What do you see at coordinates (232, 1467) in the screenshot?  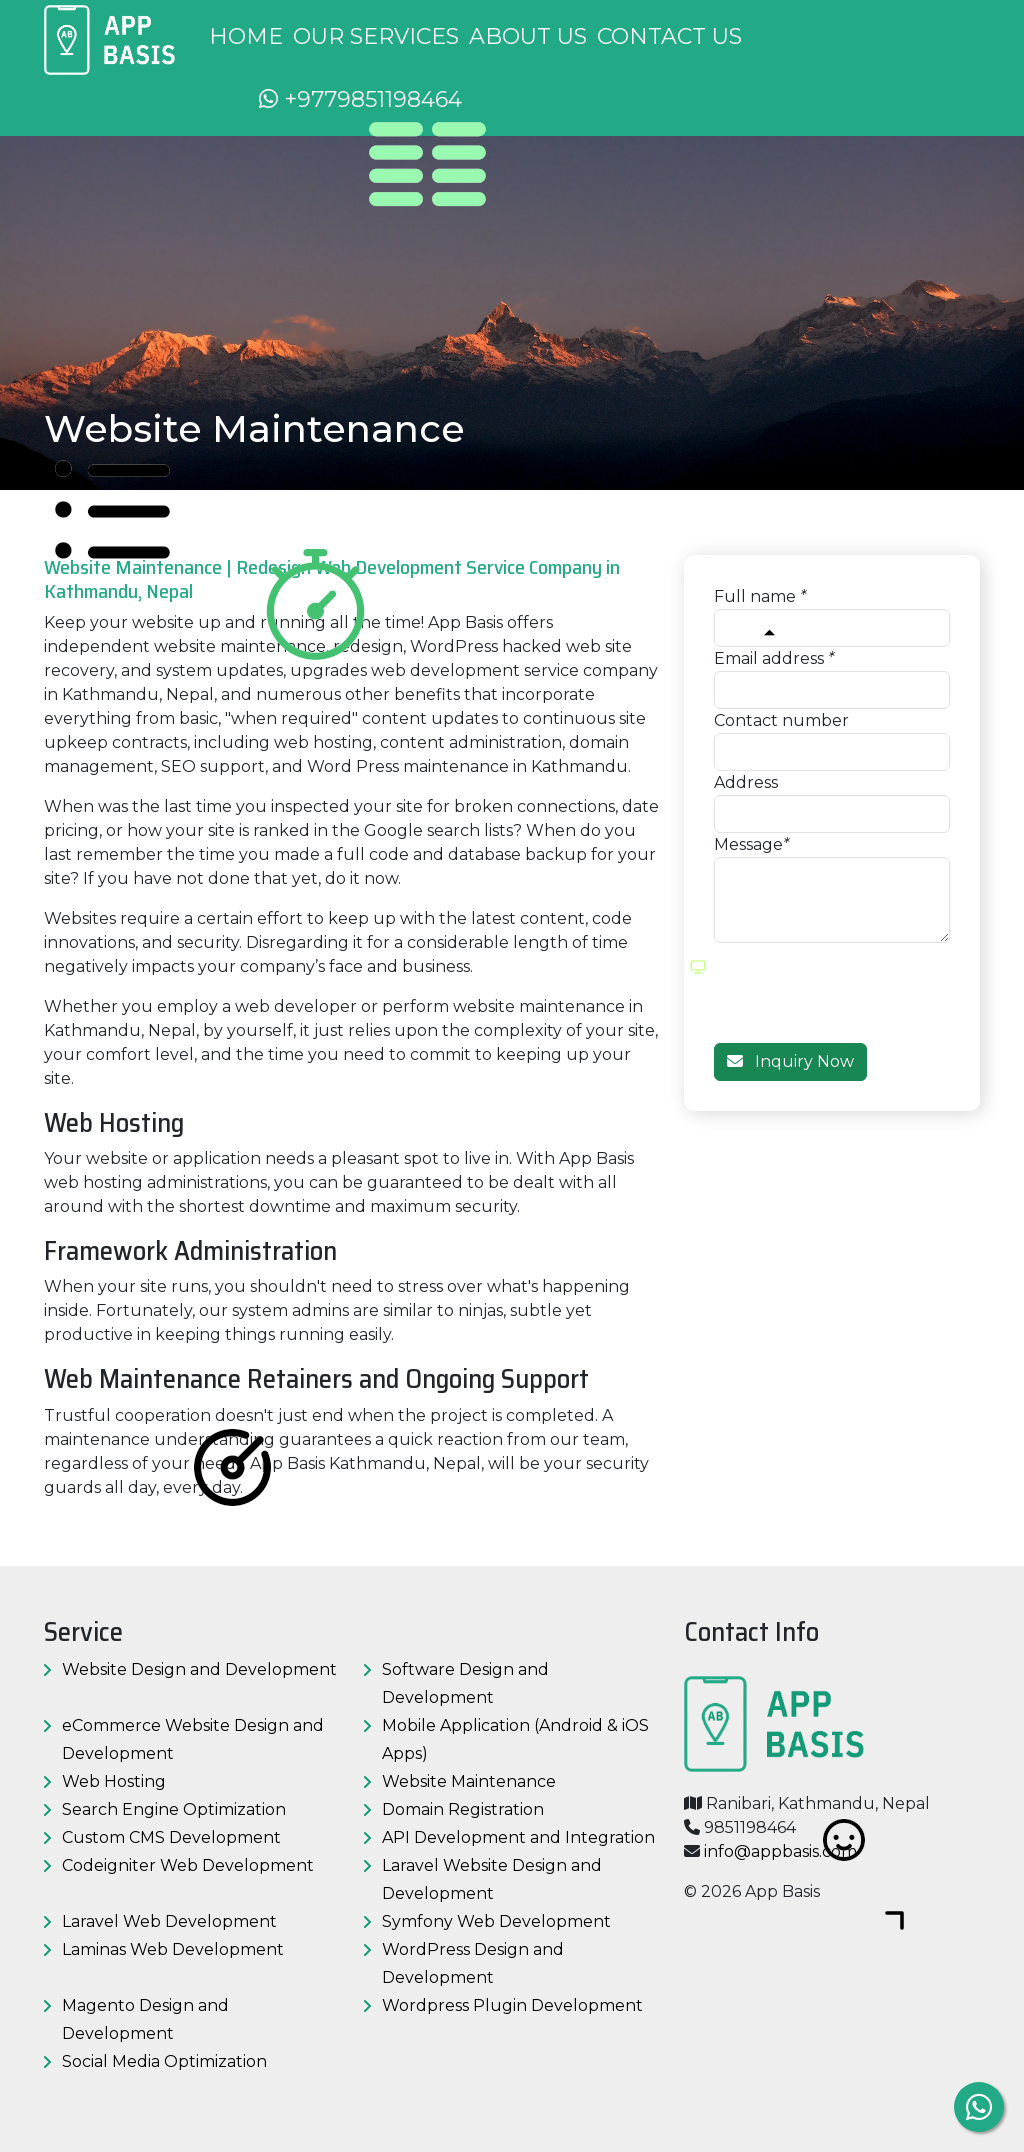 I see `view performance metrics or usage statistics` at bounding box center [232, 1467].